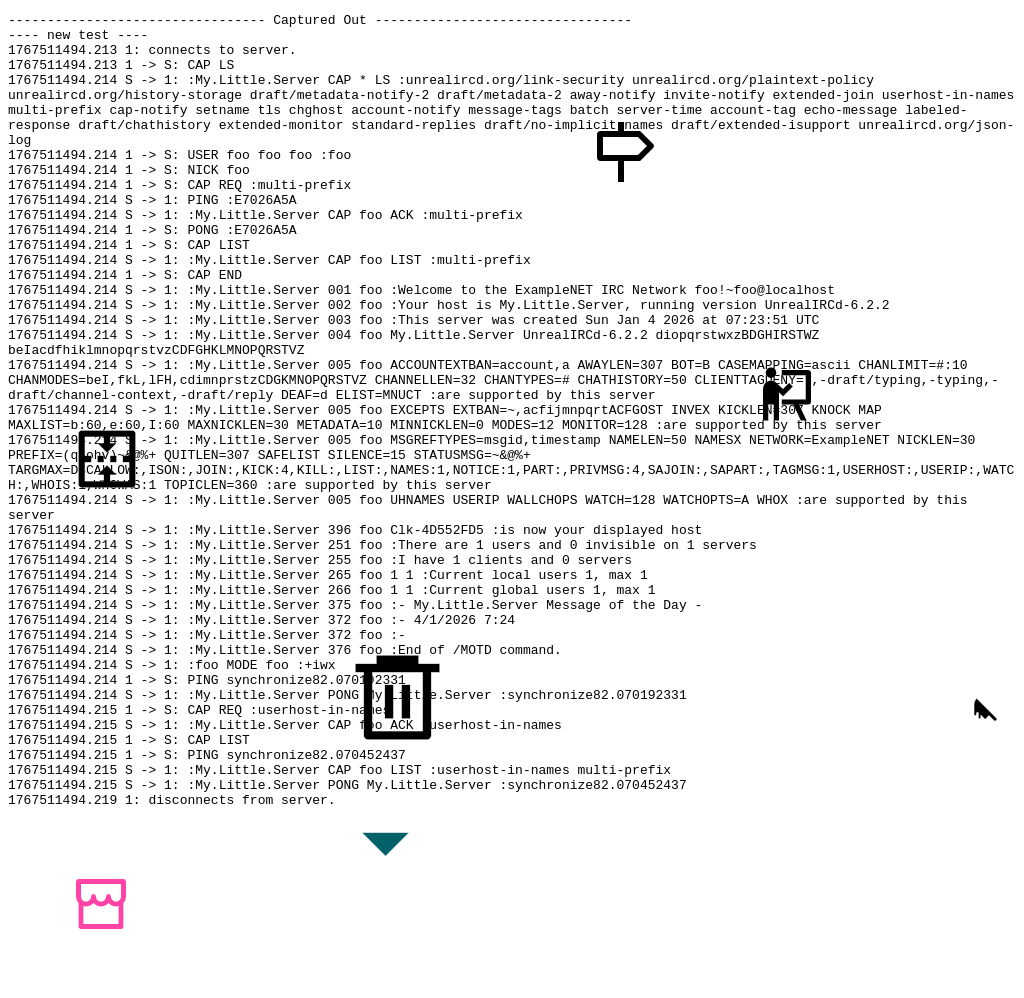 The width and height of the screenshot is (1024, 998). Describe the element at coordinates (397, 697) in the screenshot. I see `delete selected item` at that location.